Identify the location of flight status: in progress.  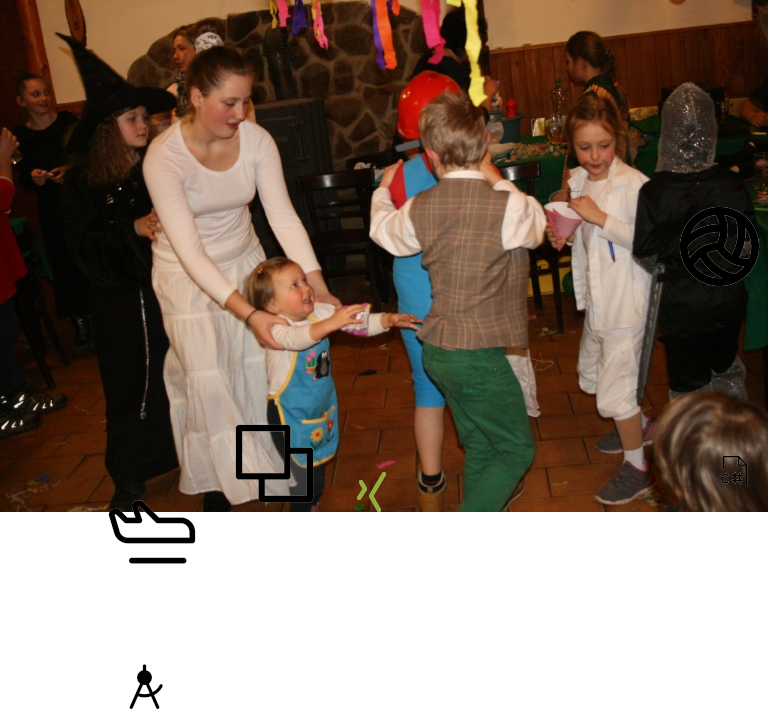
(152, 529).